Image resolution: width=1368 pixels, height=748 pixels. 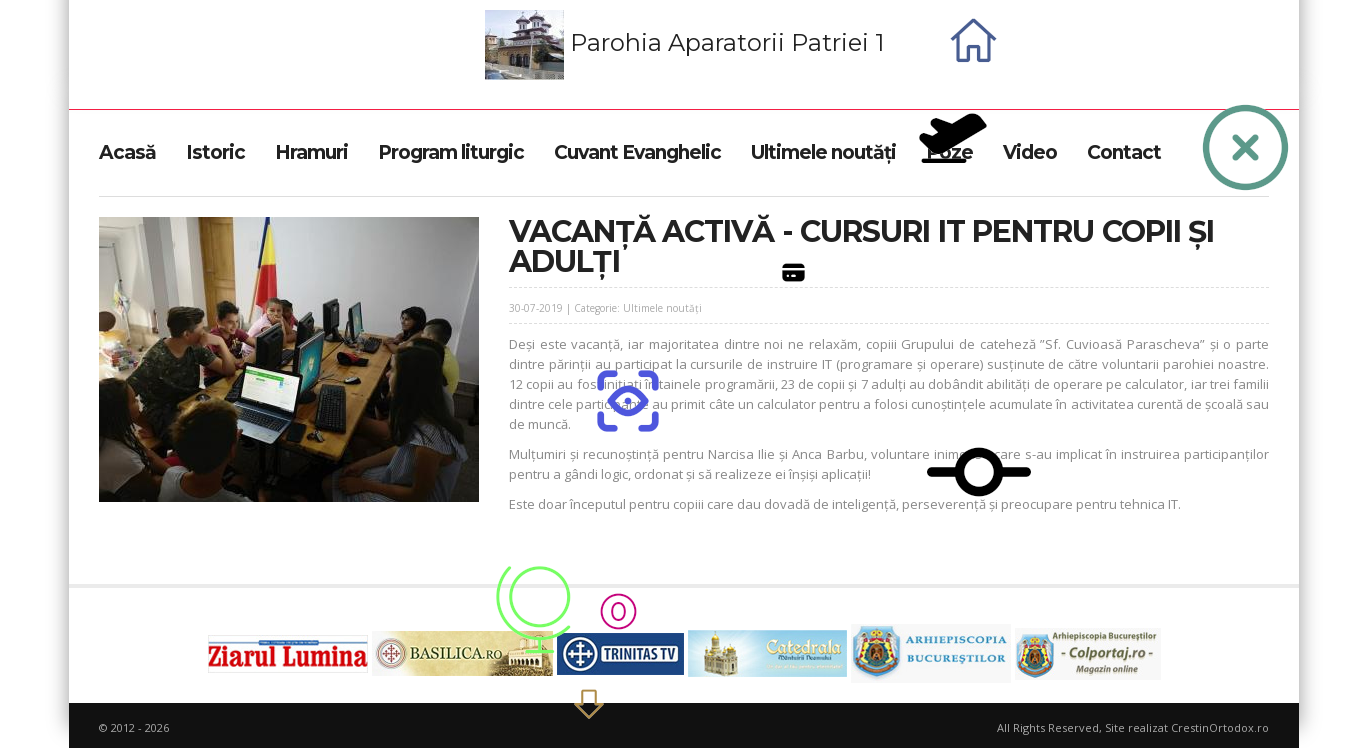 What do you see at coordinates (979, 472) in the screenshot?
I see `view commit history` at bounding box center [979, 472].